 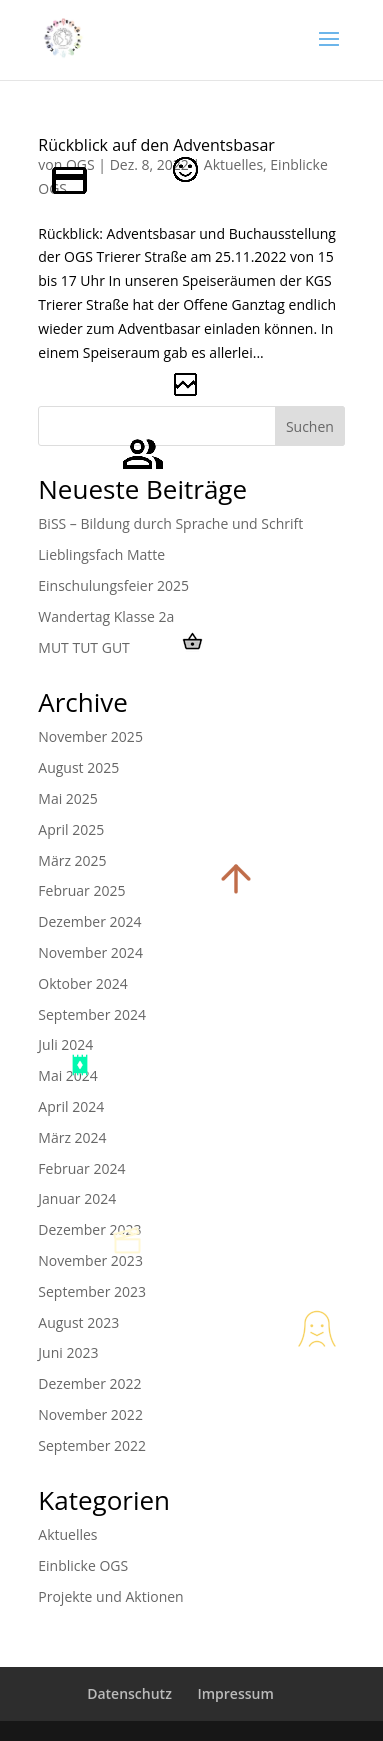 What do you see at coordinates (317, 1331) in the screenshot?
I see `indicates linux operating system compatibility` at bounding box center [317, 1331].